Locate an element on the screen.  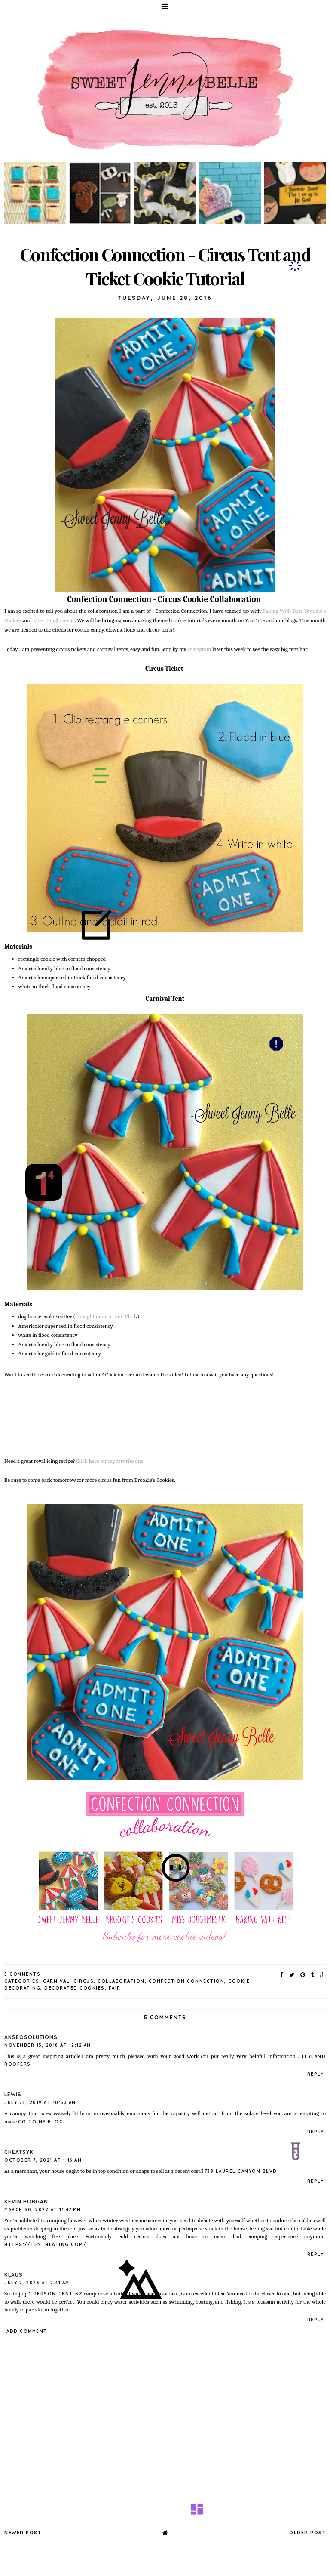
indicates power outlet or electrical socket location is located at coordinates (176, 1868).